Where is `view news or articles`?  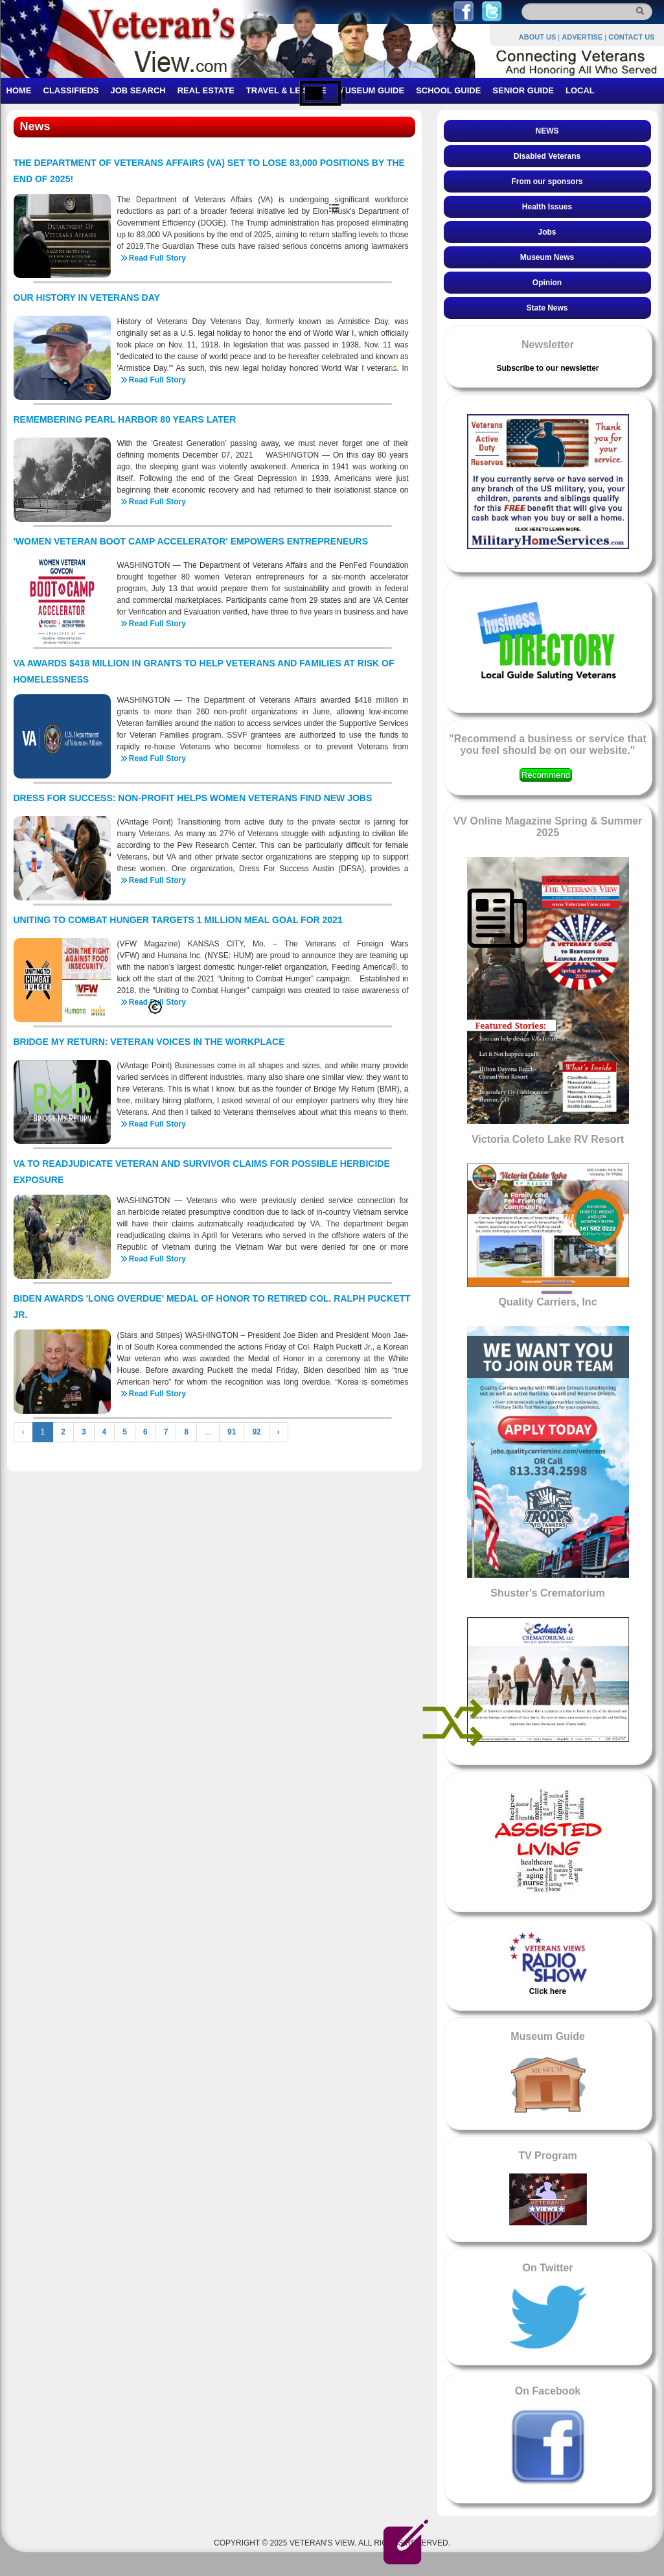
view news or articles is located at coordinates (497, 918).